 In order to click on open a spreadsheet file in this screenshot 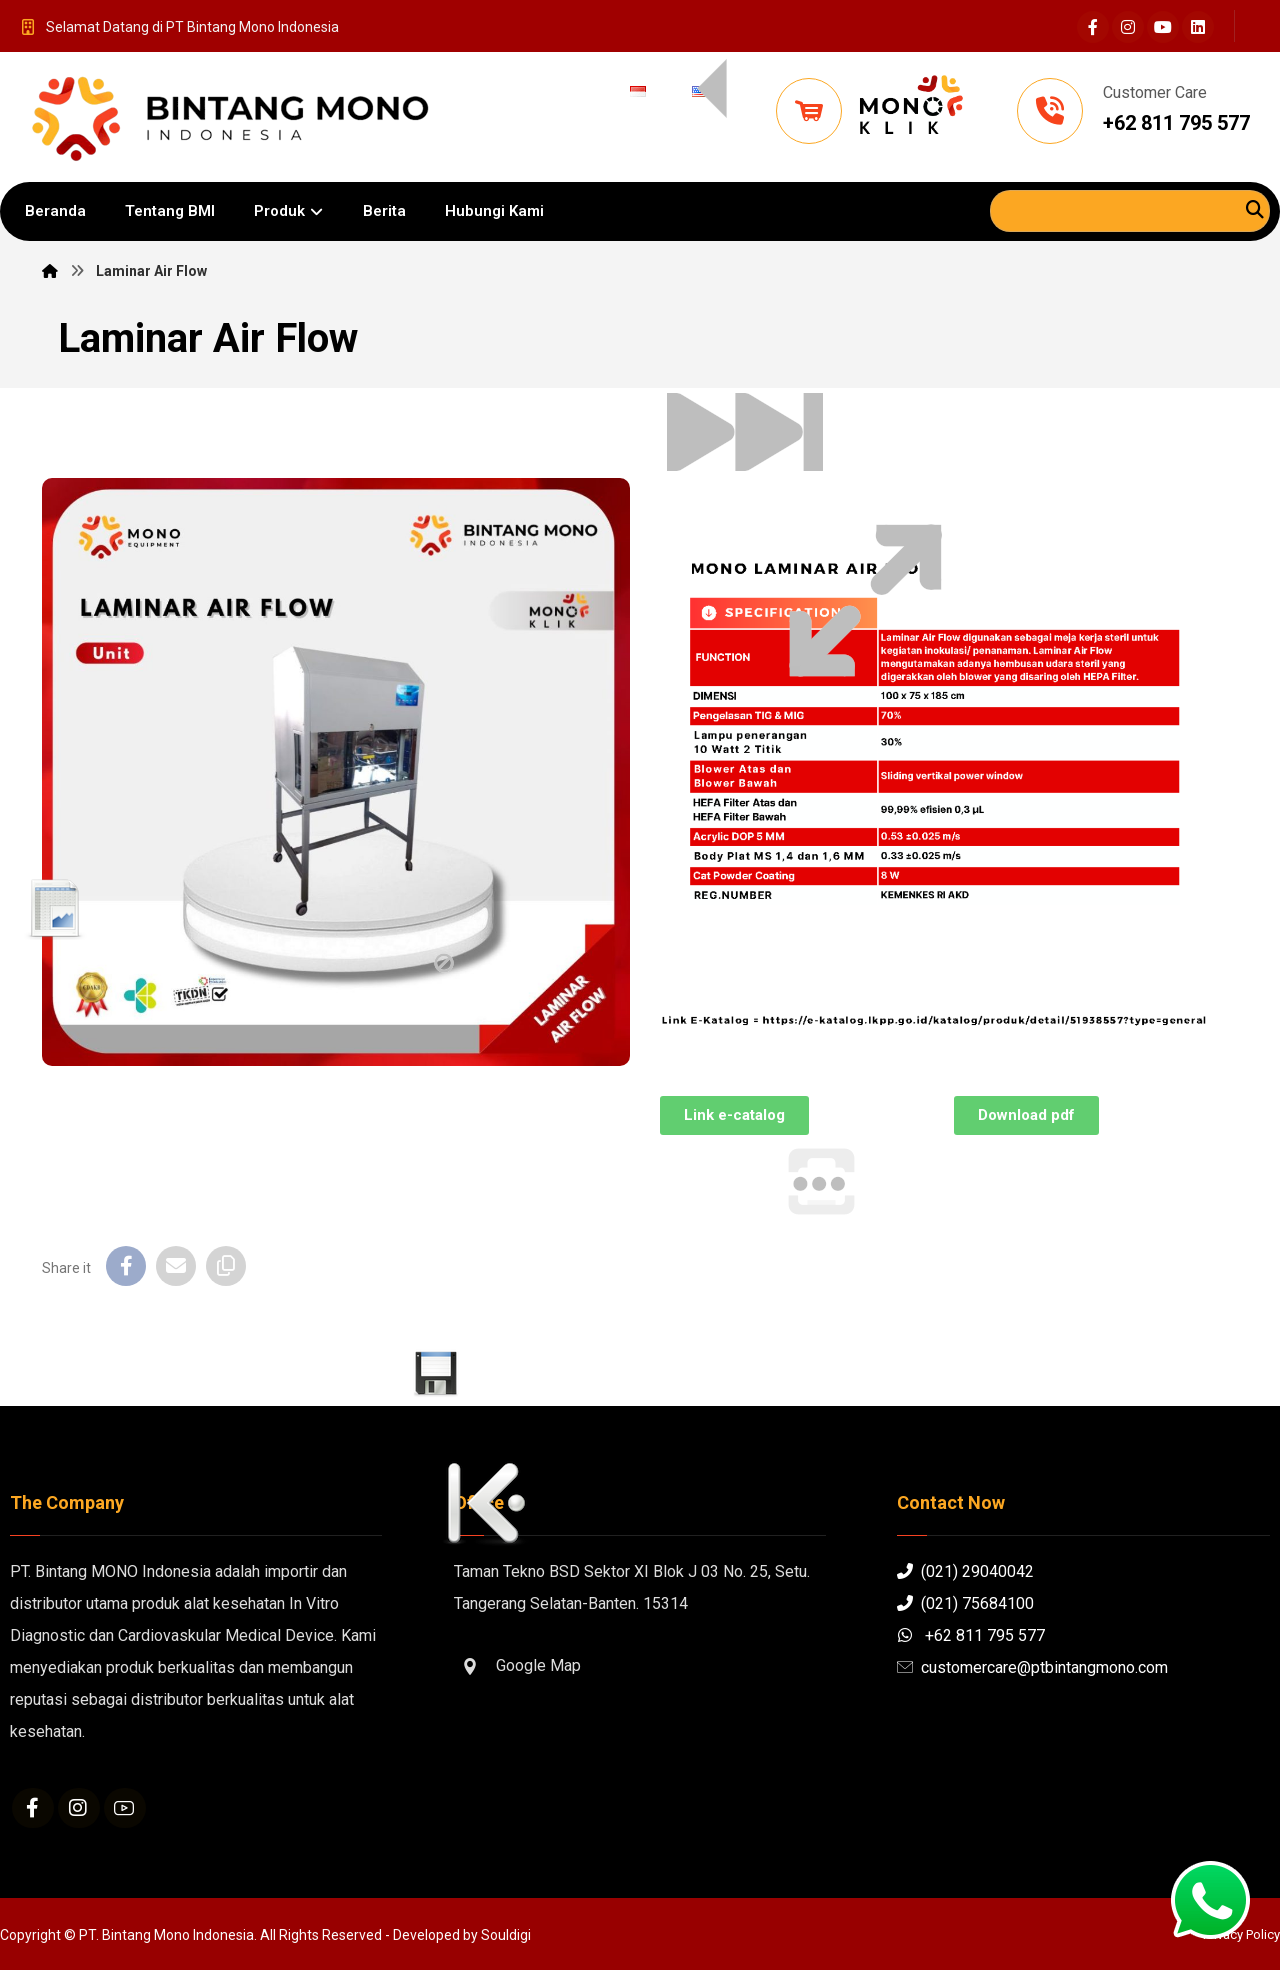, I will do `click(56, 908)`.